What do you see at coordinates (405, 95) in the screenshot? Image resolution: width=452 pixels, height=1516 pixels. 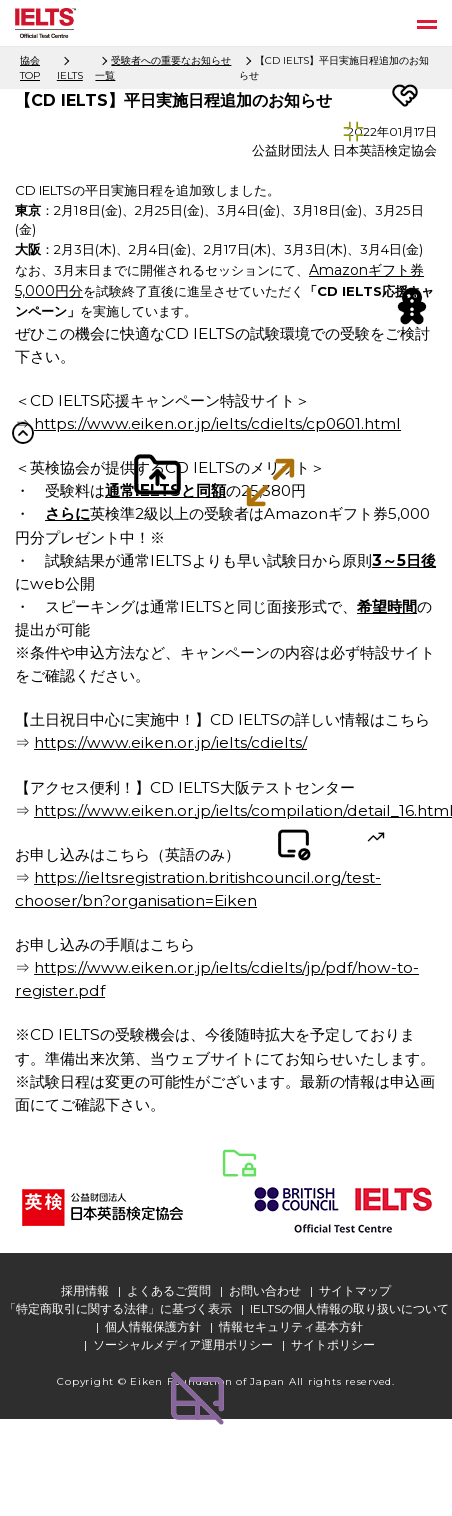 I see `access partnership or collaboration features` at bounding box center [405, 95].